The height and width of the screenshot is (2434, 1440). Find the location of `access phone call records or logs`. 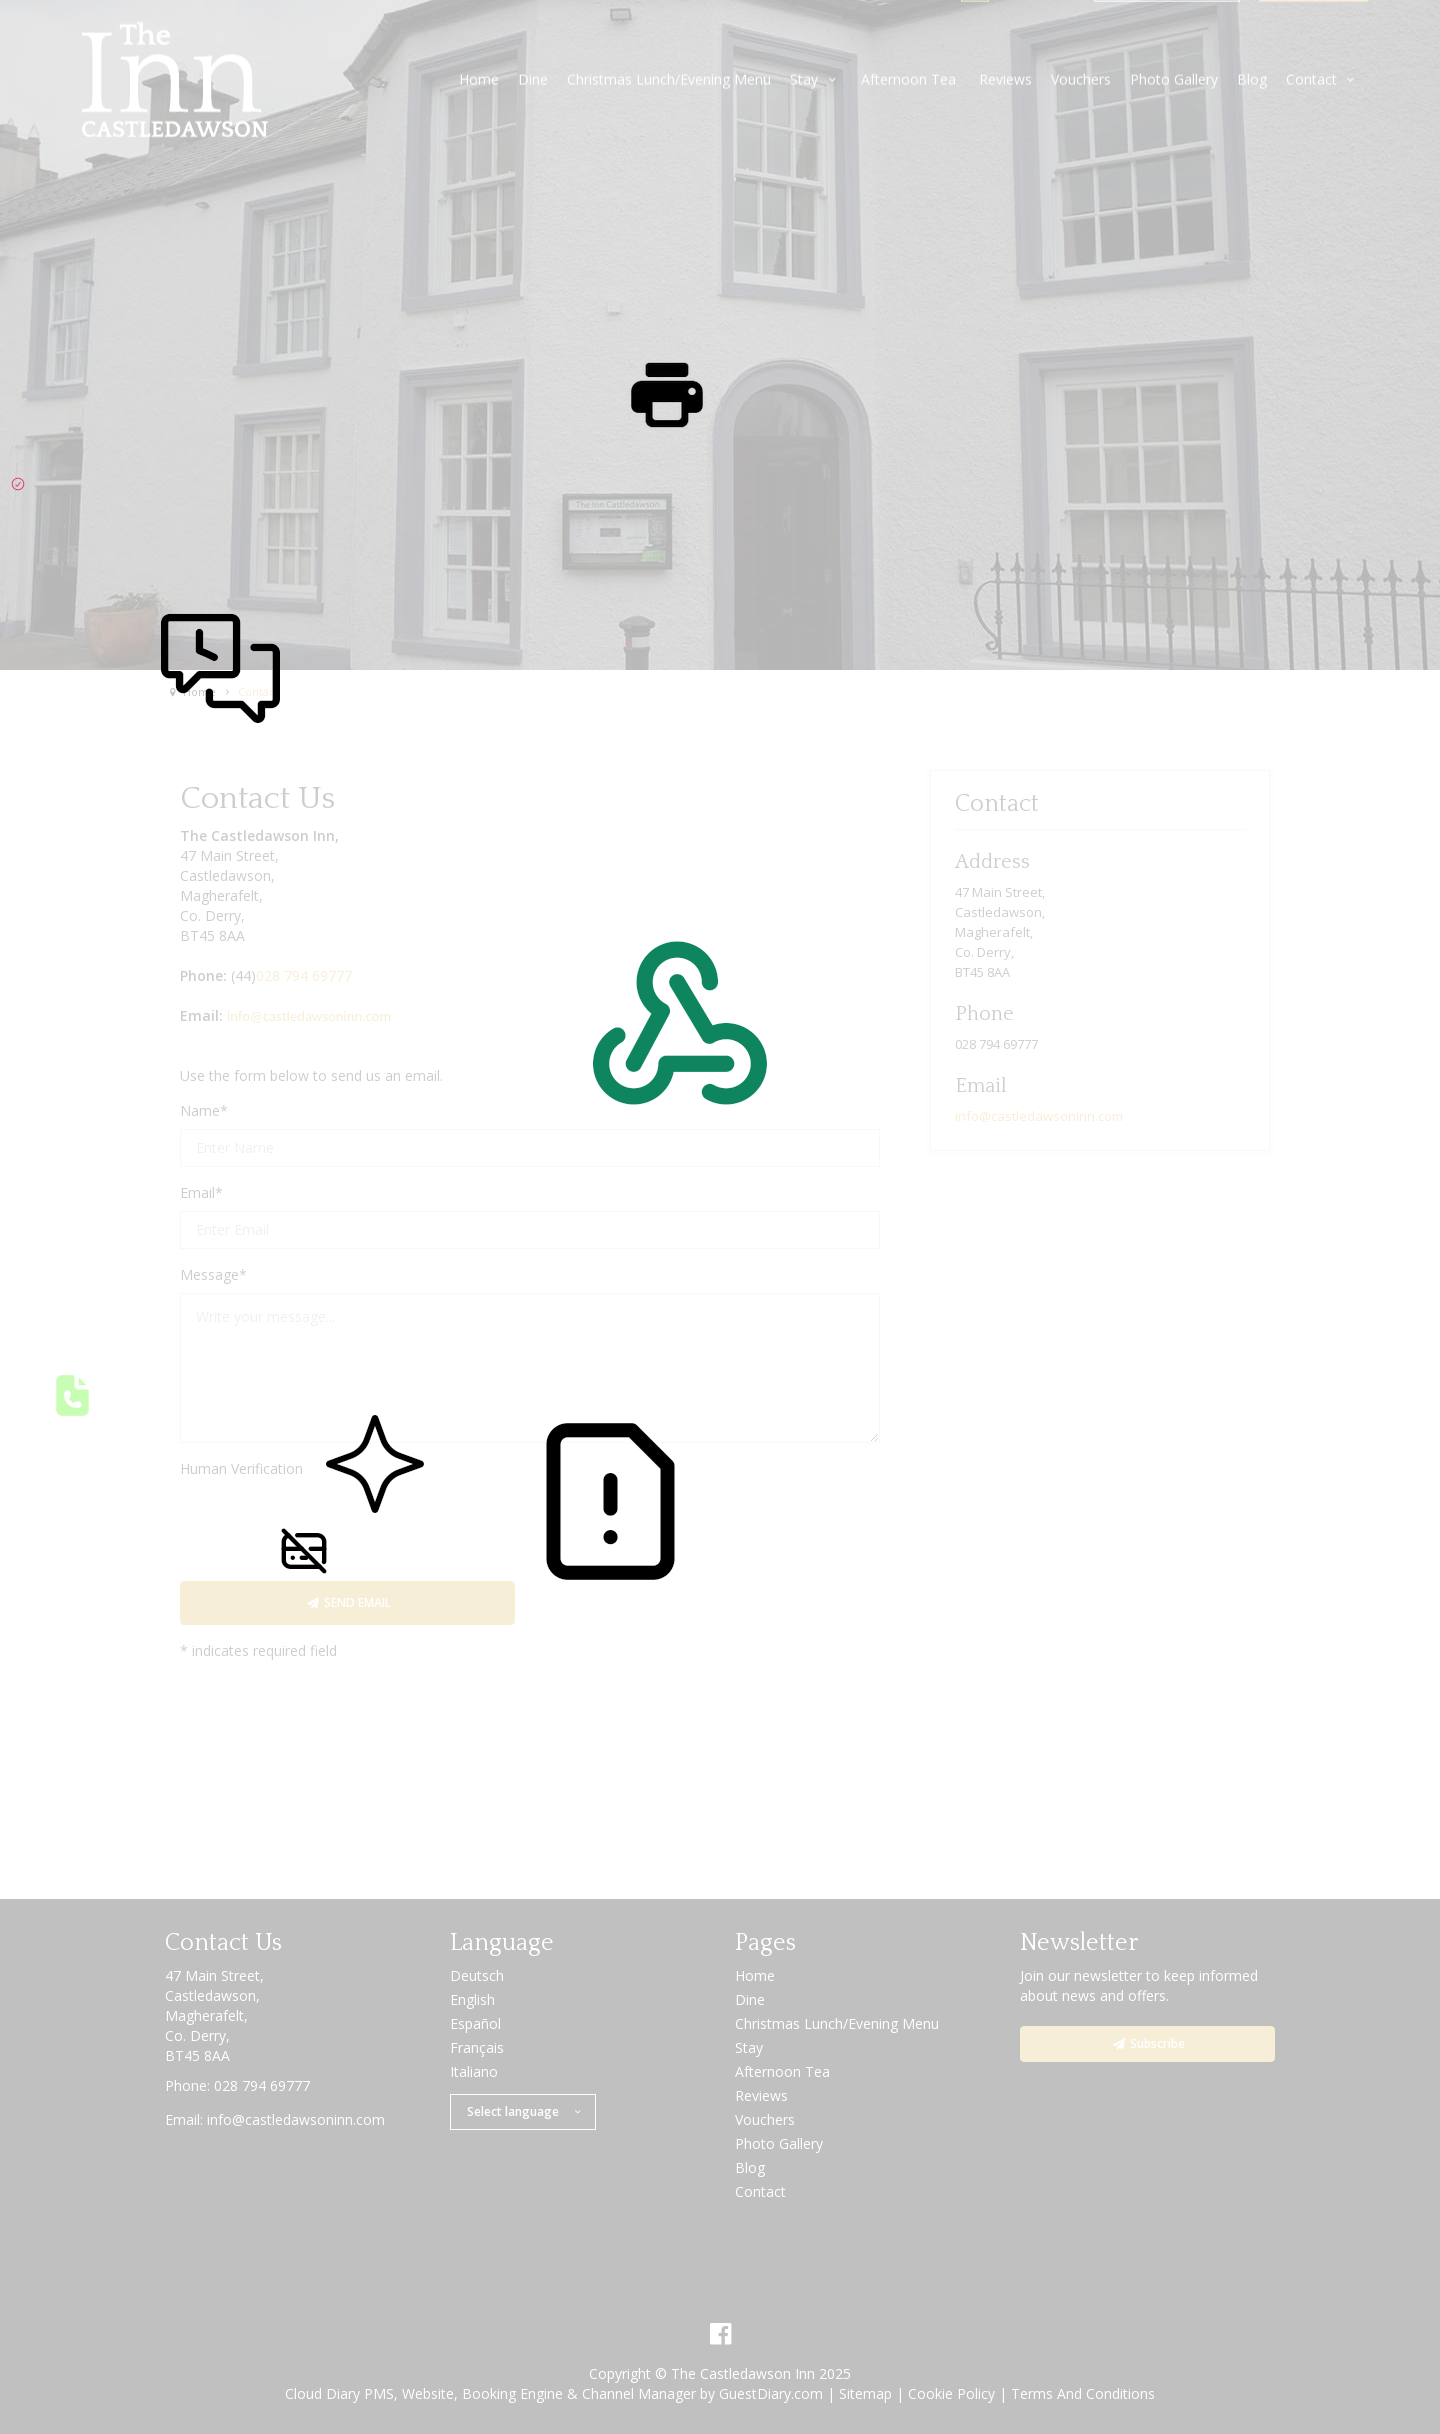

access phone call records or logs is located at coordinates (72, 1395).